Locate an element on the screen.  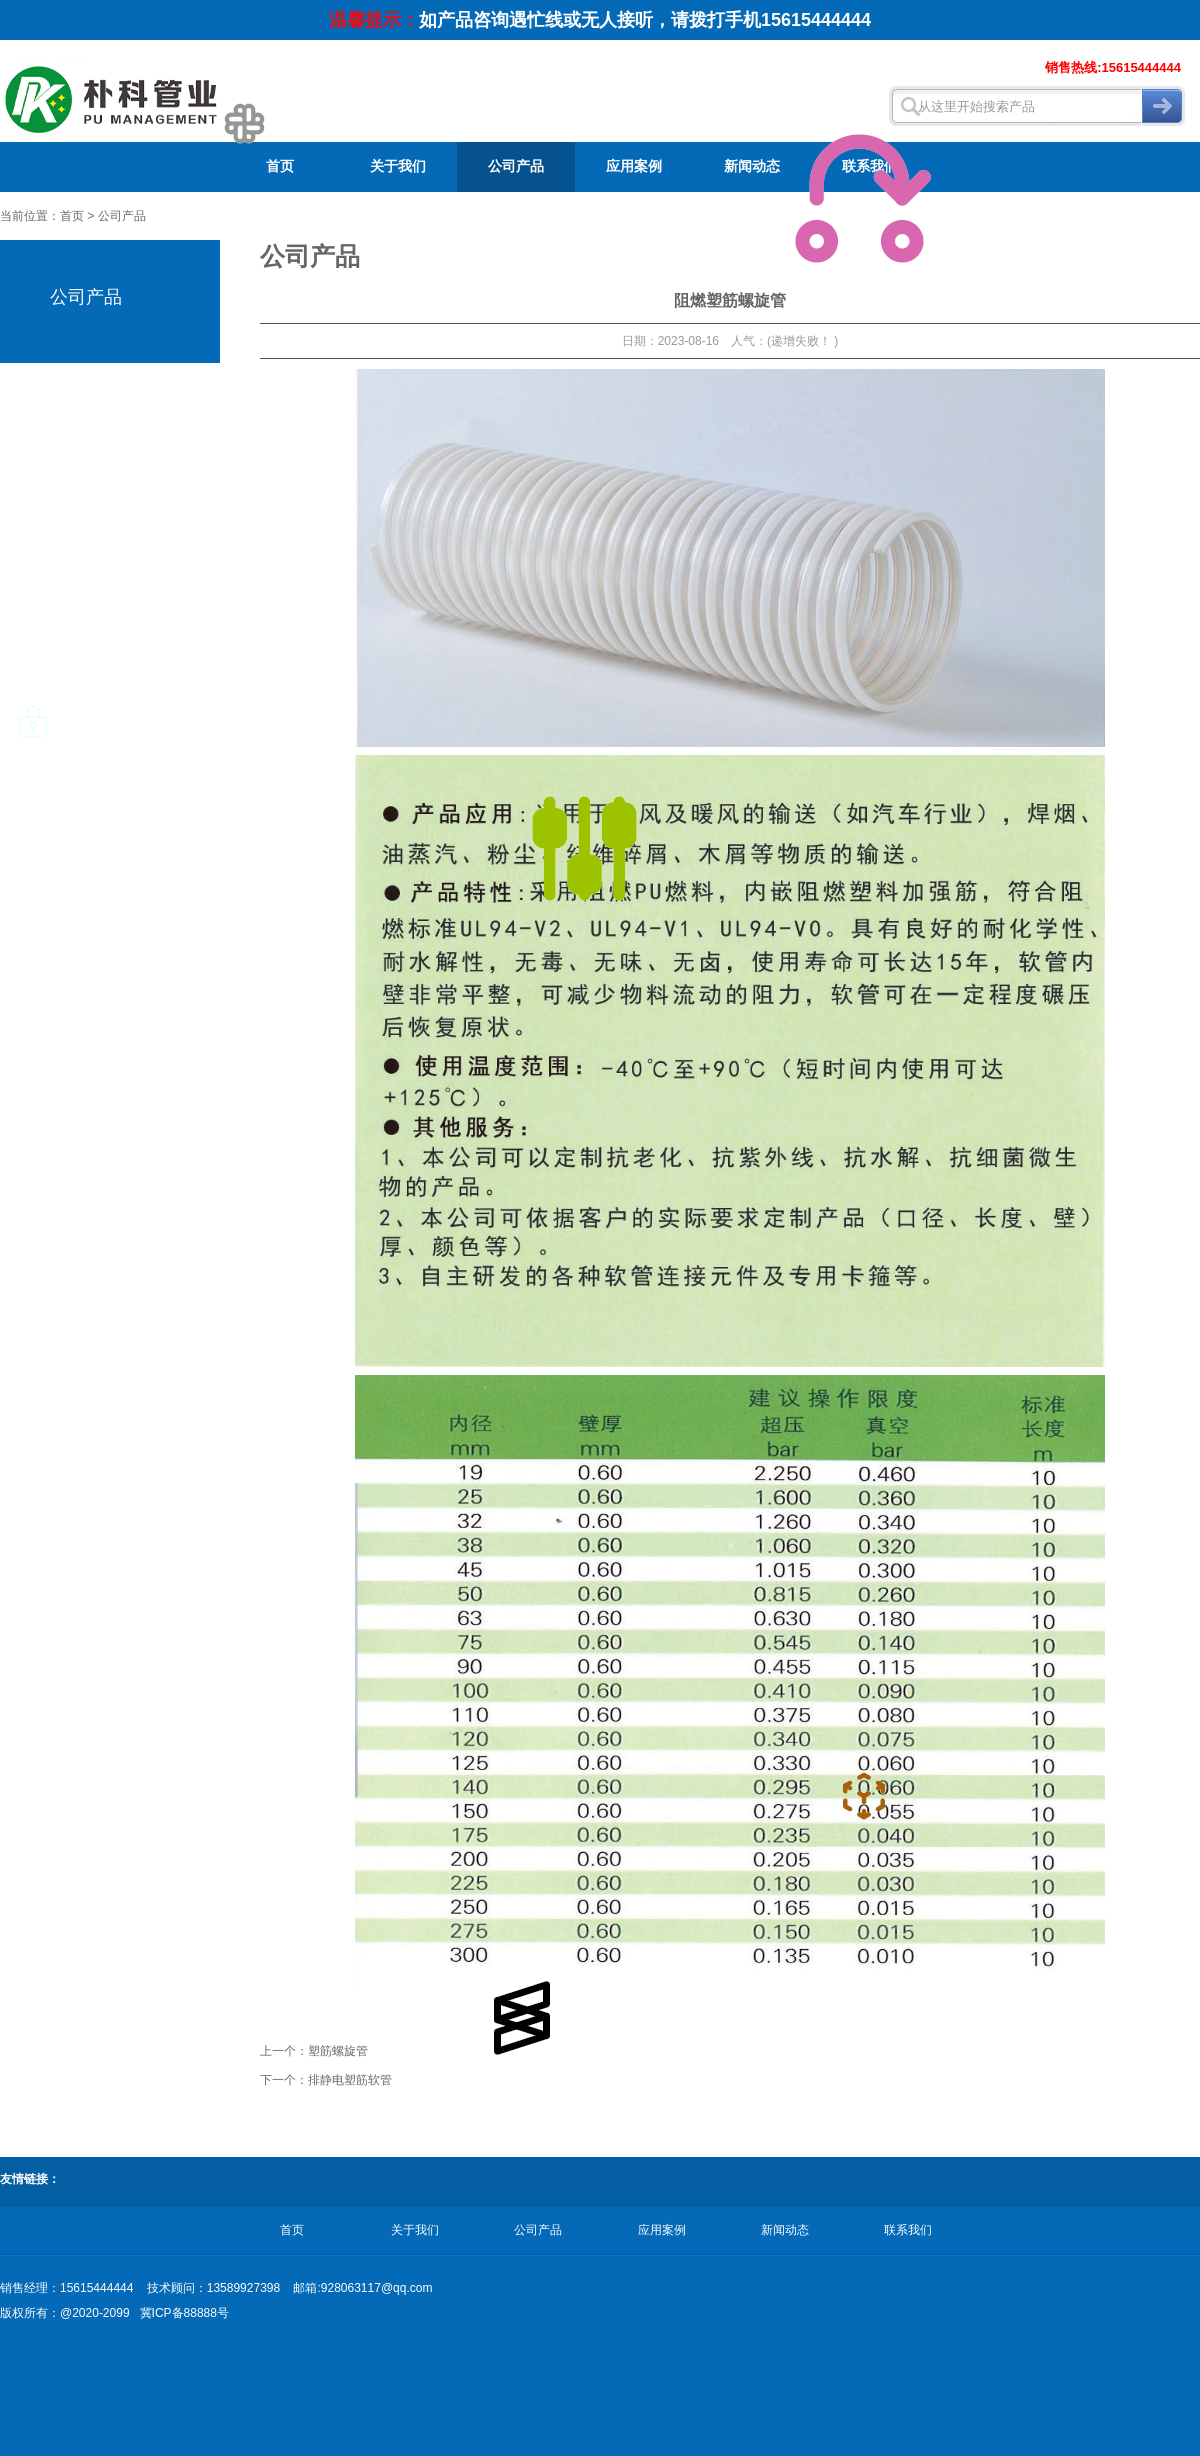
access 3D modeling or spatial view options is located at coordinates (864, 1796).